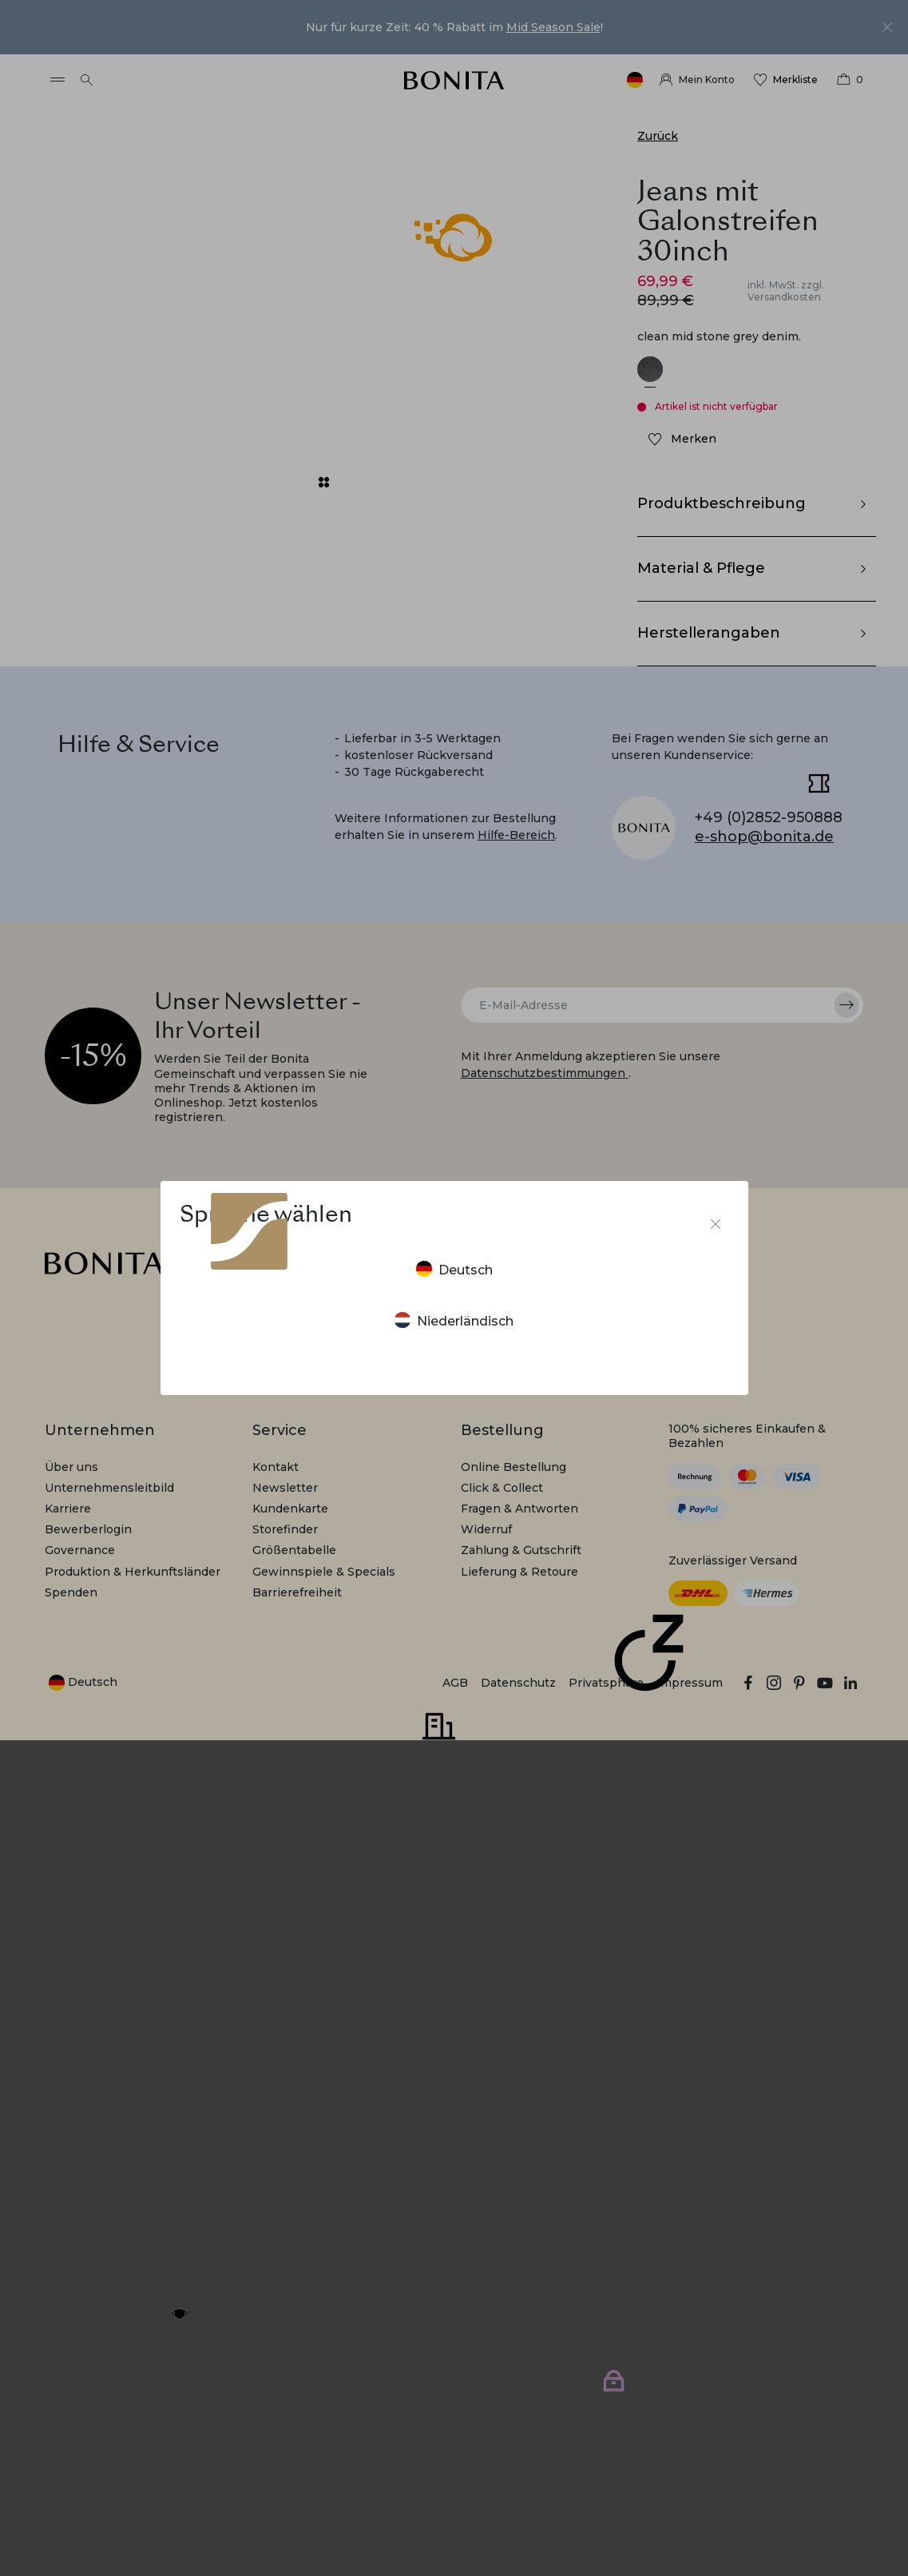  I want to click on view available coupons or vouchers, so click(819, 783).